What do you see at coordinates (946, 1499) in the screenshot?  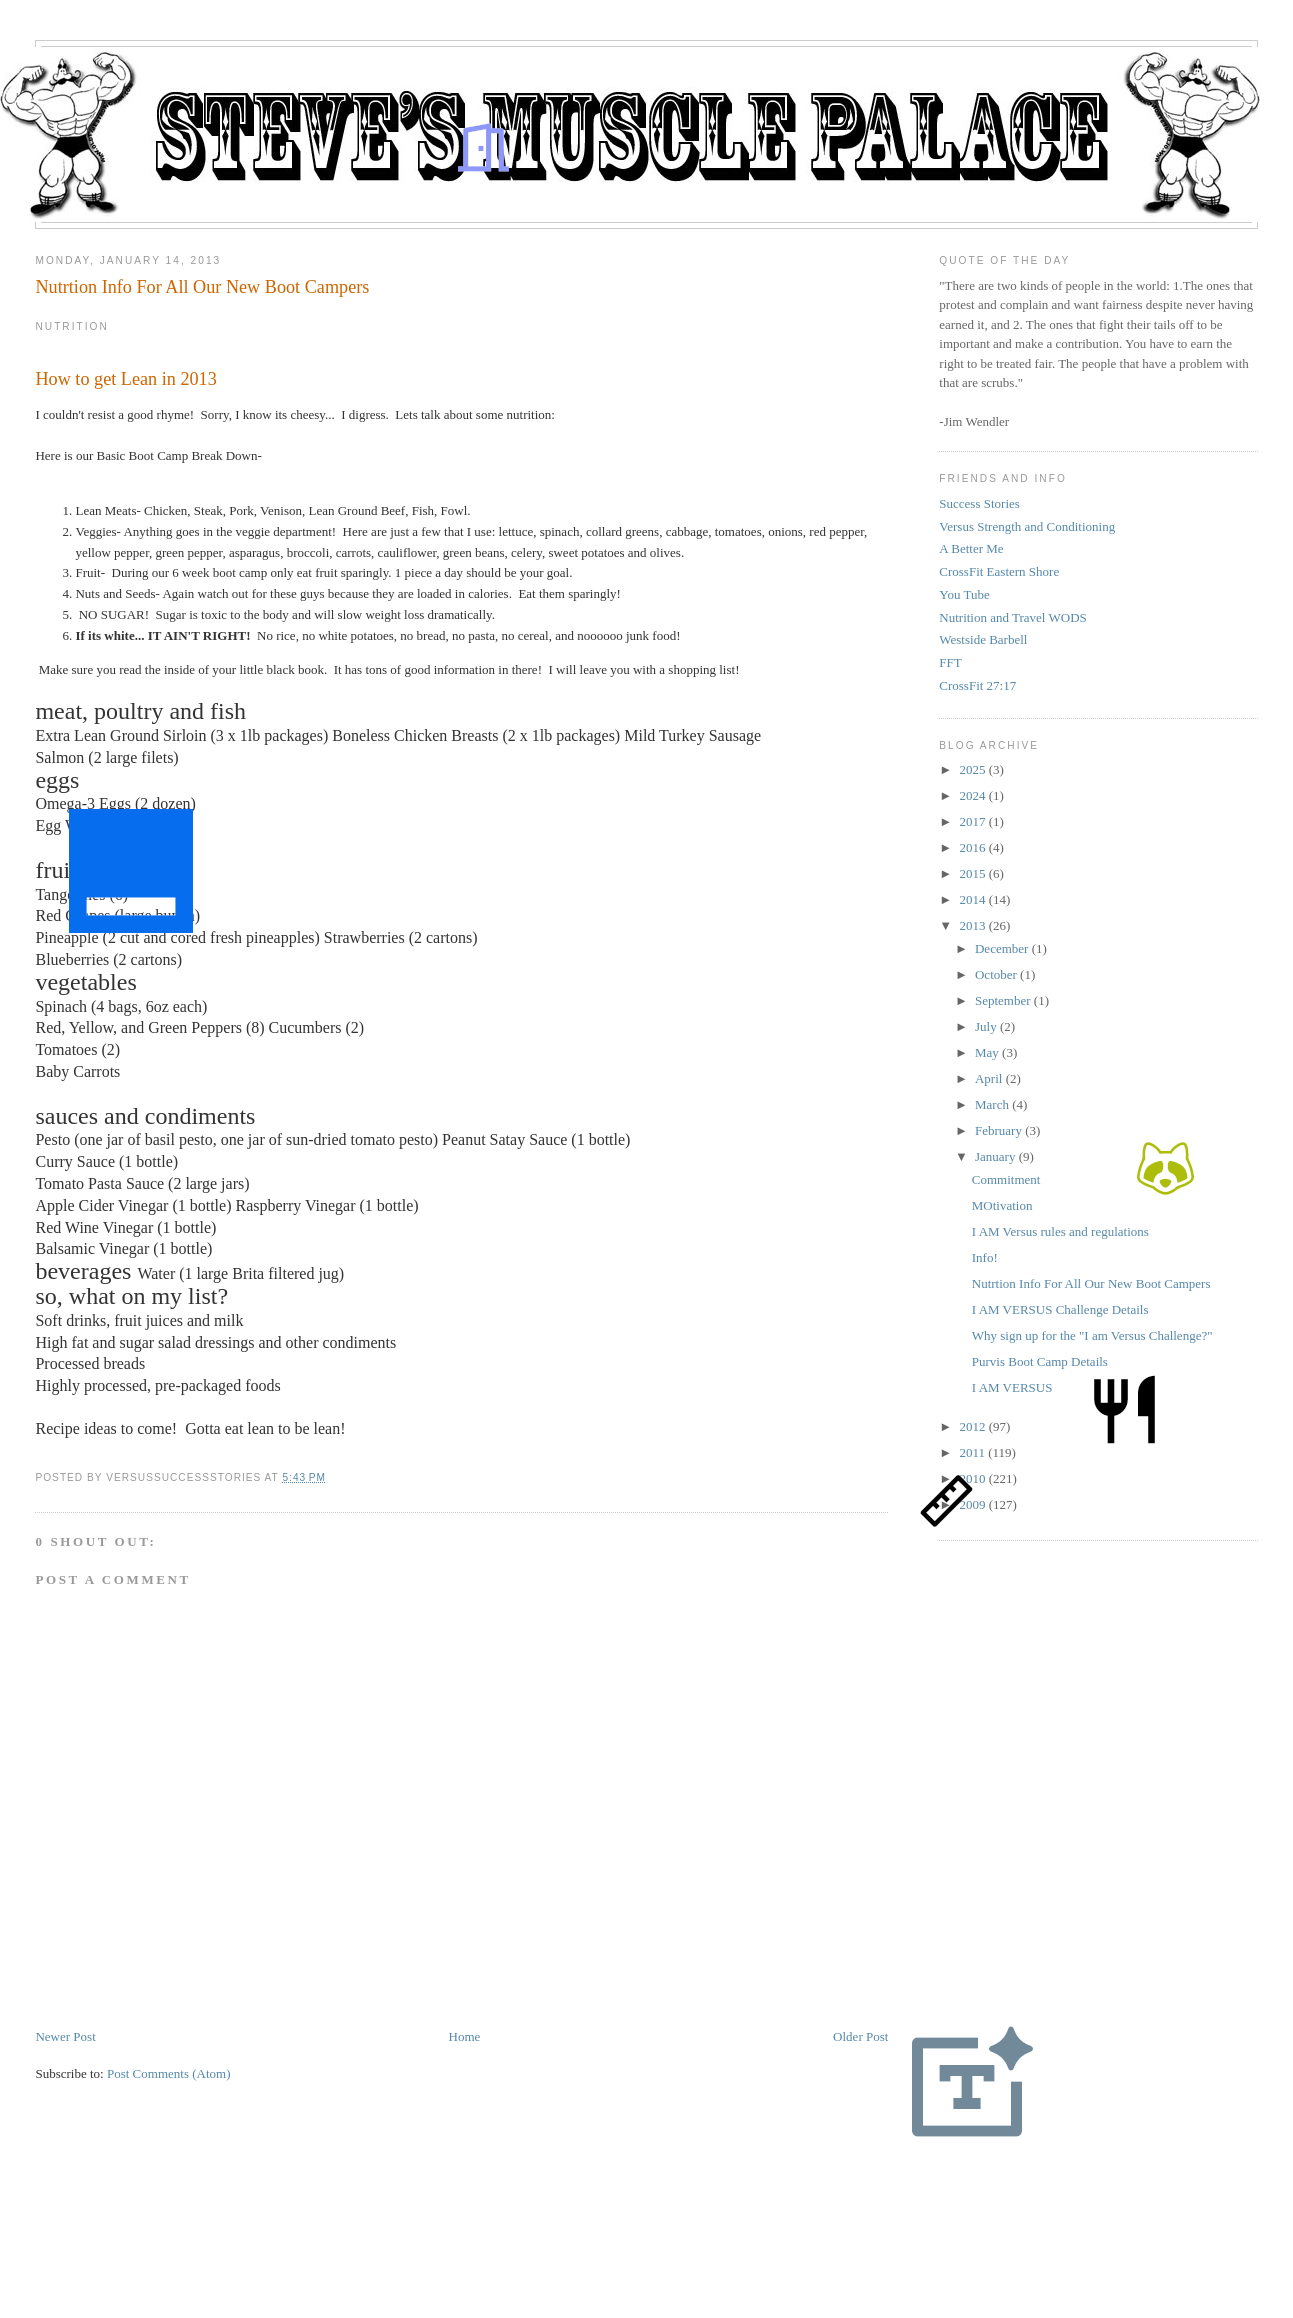 I see `access measurement or sizing tools` at bounding box center [946, 1499].